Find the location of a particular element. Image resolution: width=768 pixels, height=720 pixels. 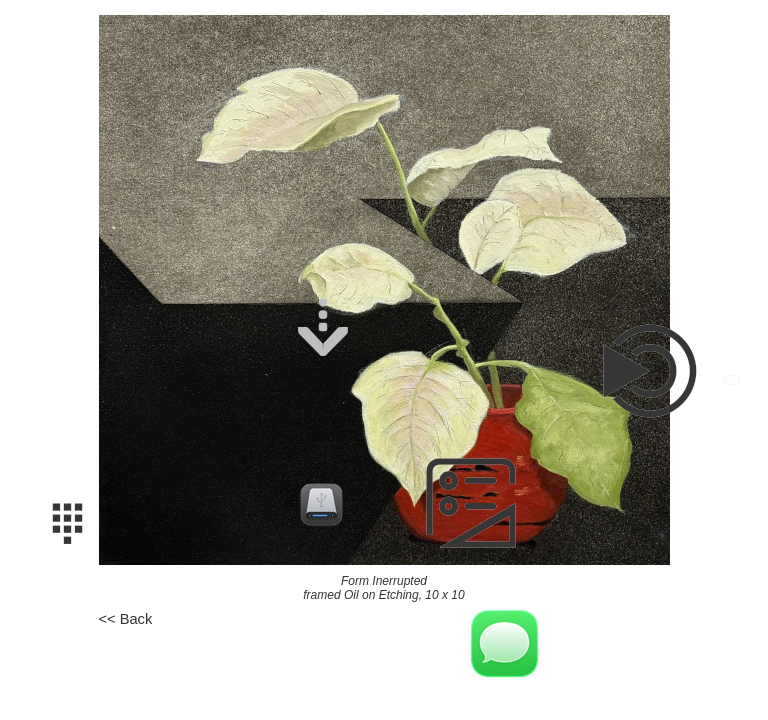

launch mate desktop environment is located at coordinates (650, 371).